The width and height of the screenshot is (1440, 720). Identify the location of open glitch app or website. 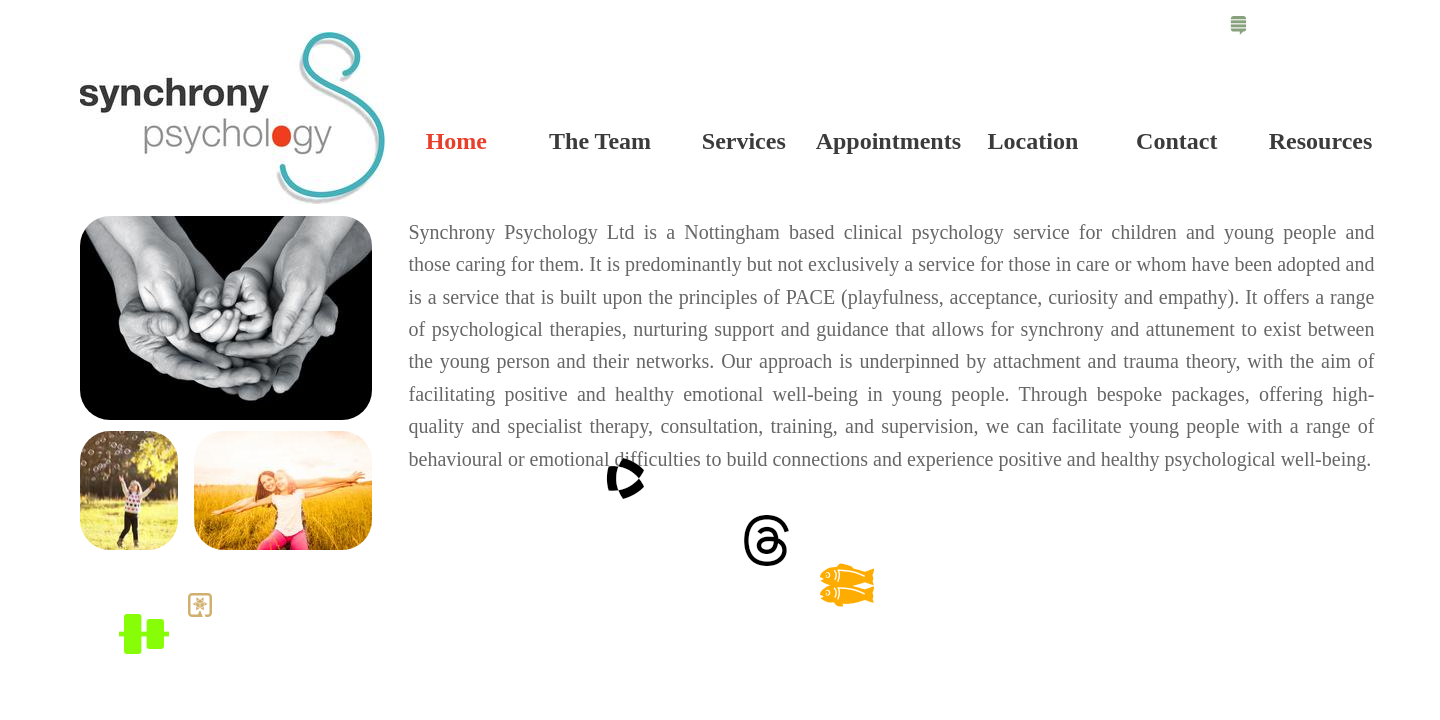
(847, 585).